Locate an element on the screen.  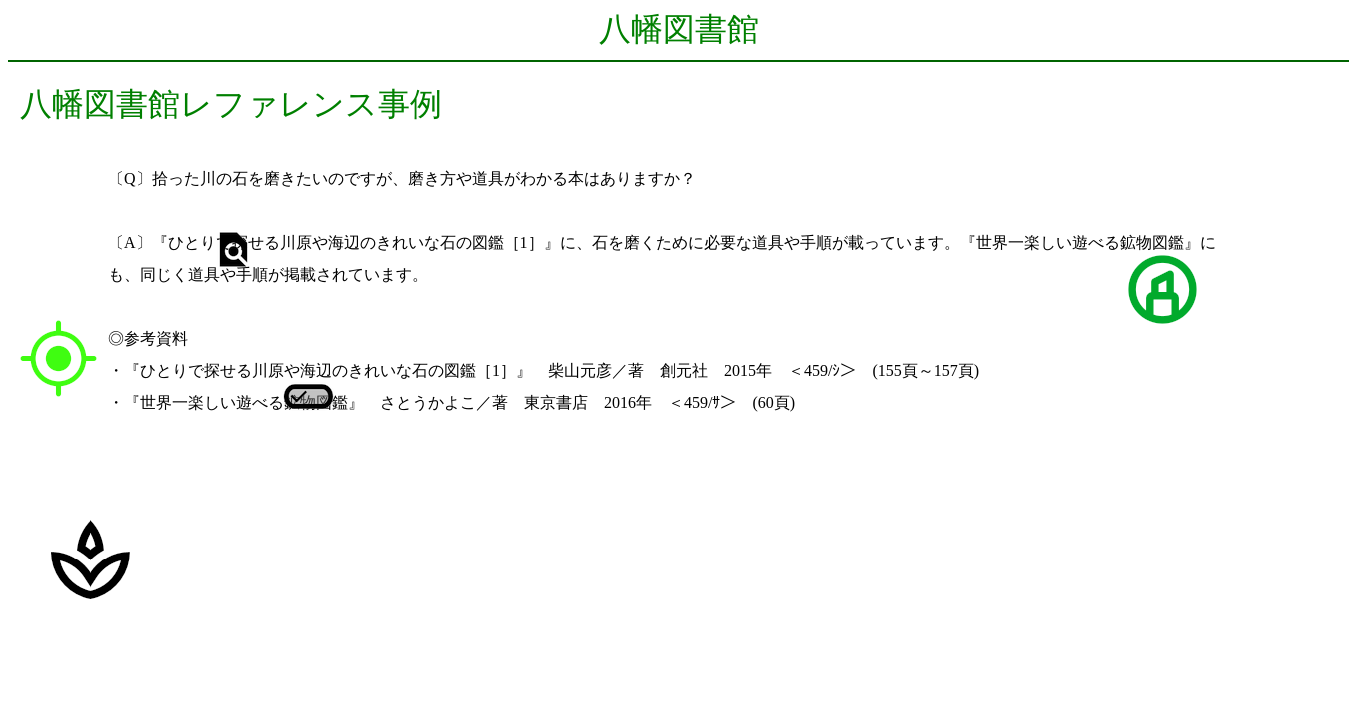
edit or modify location attributes is located at coordinates (308, 396).